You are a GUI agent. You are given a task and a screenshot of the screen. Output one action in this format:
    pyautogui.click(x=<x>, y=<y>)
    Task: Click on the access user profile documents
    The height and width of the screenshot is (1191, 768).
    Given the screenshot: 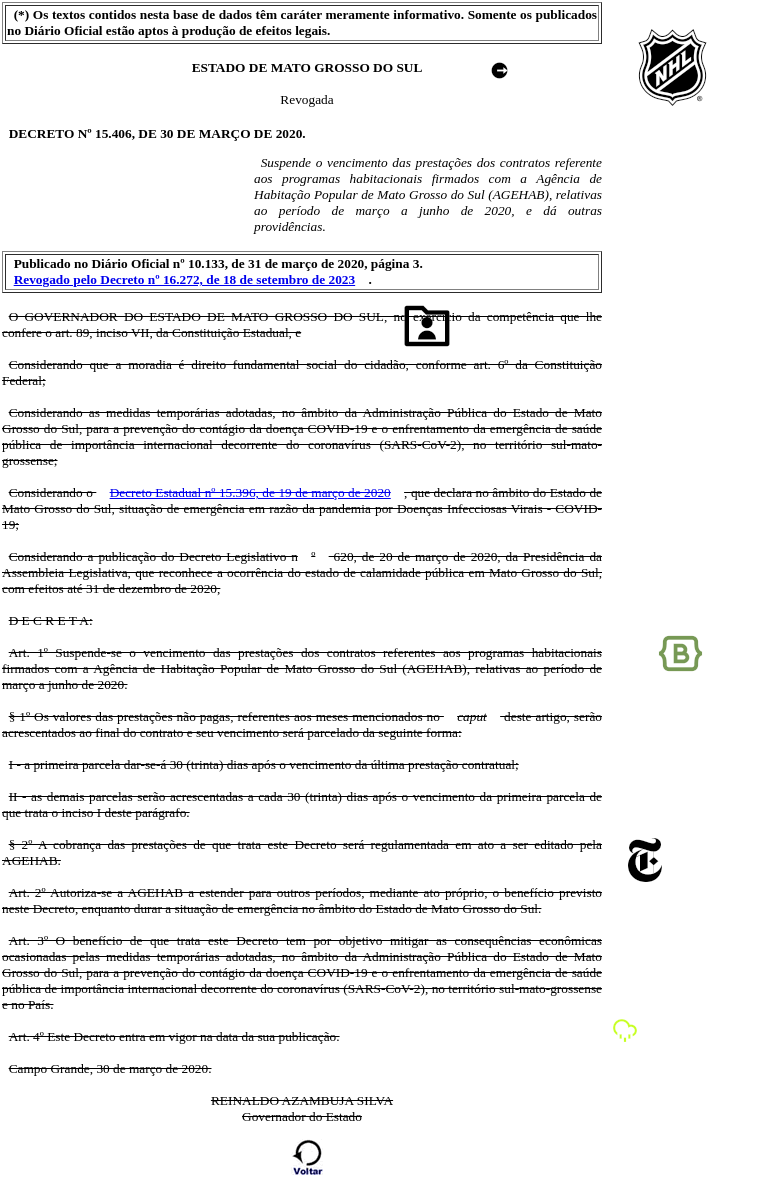 What is the action you would take?
    pyautogui.click(x=427, y=326)
    